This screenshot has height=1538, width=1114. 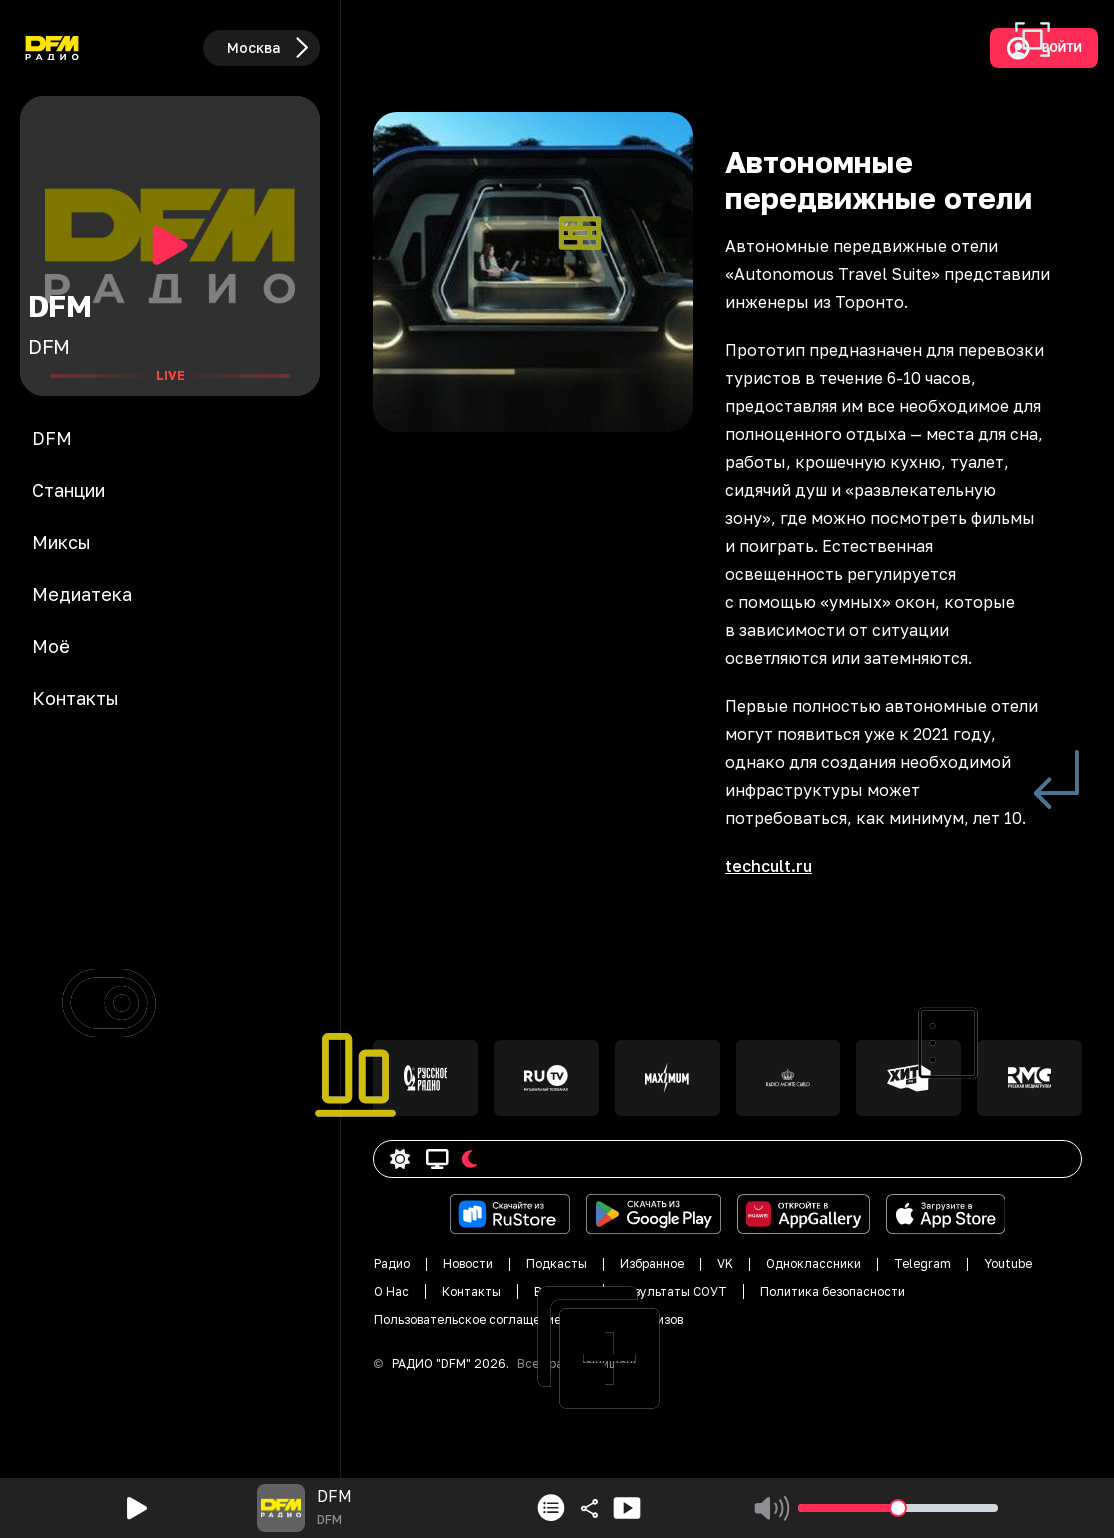 What do you see at coordinates (1032, 39) in the screenshot?
I see `scan a QR code or barcode` at bounding box center [1032, 39].